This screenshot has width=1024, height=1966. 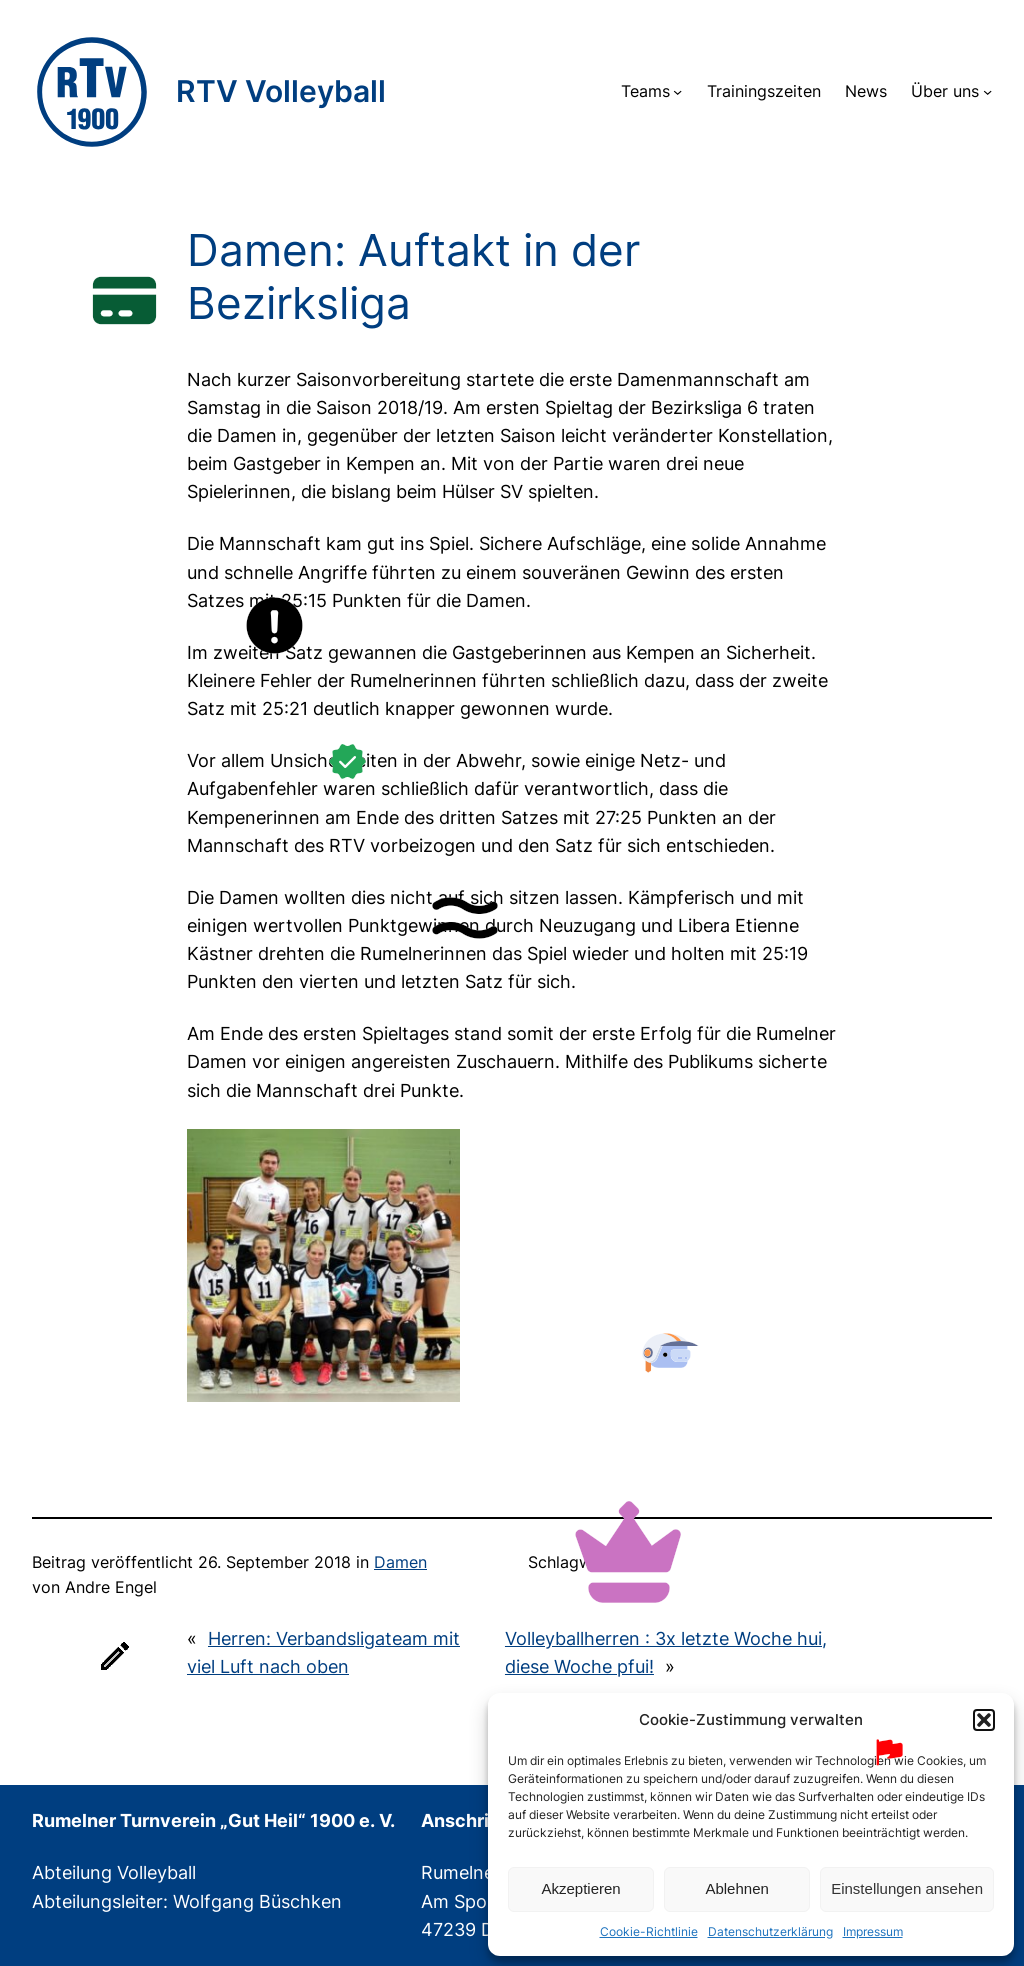 I want to click on report or flag a message, so click(x=889, y=1753).